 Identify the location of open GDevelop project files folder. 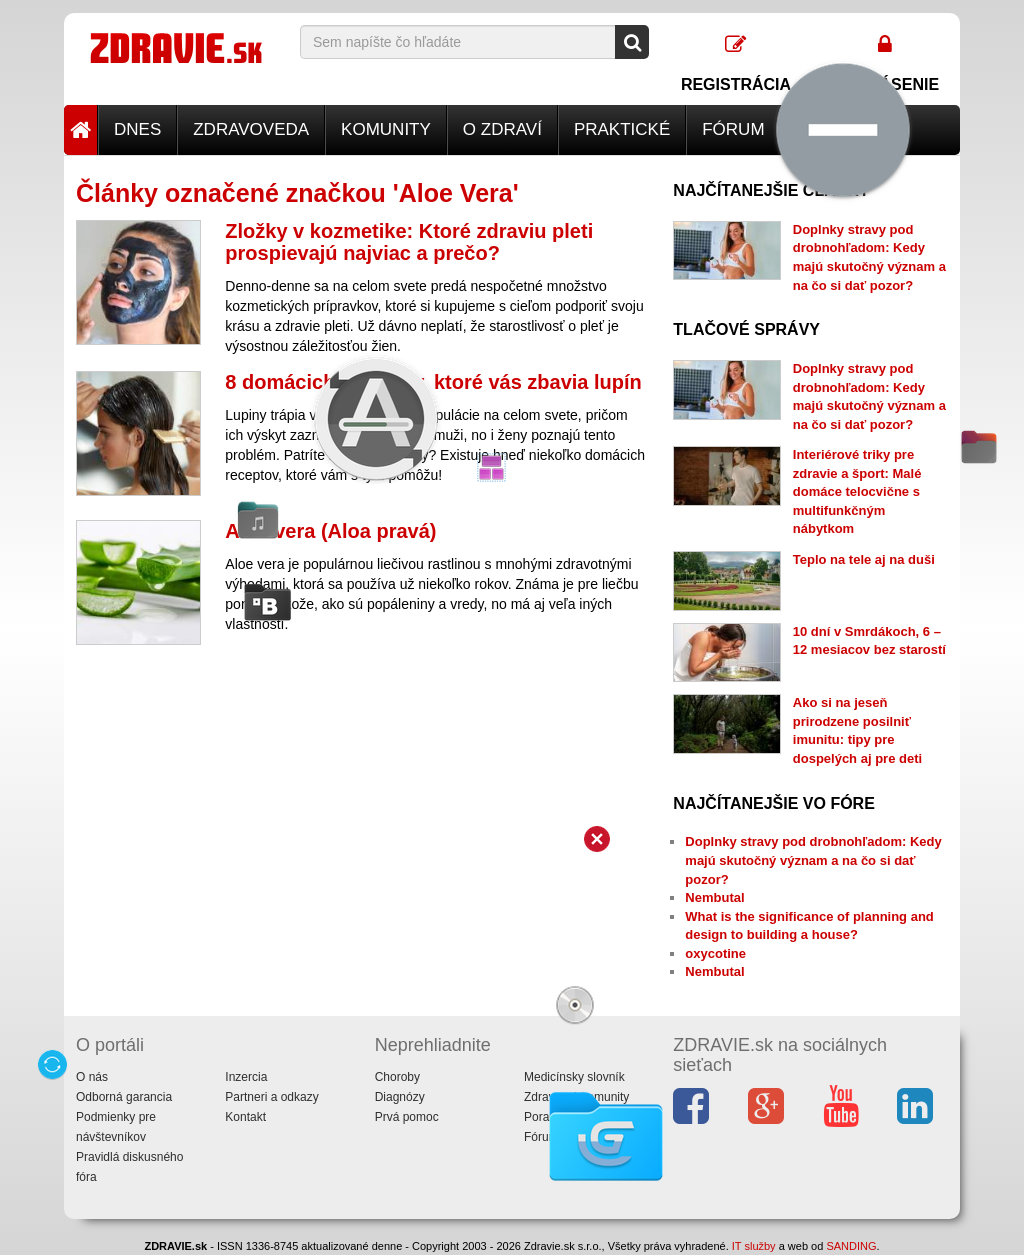
(605, 1139).